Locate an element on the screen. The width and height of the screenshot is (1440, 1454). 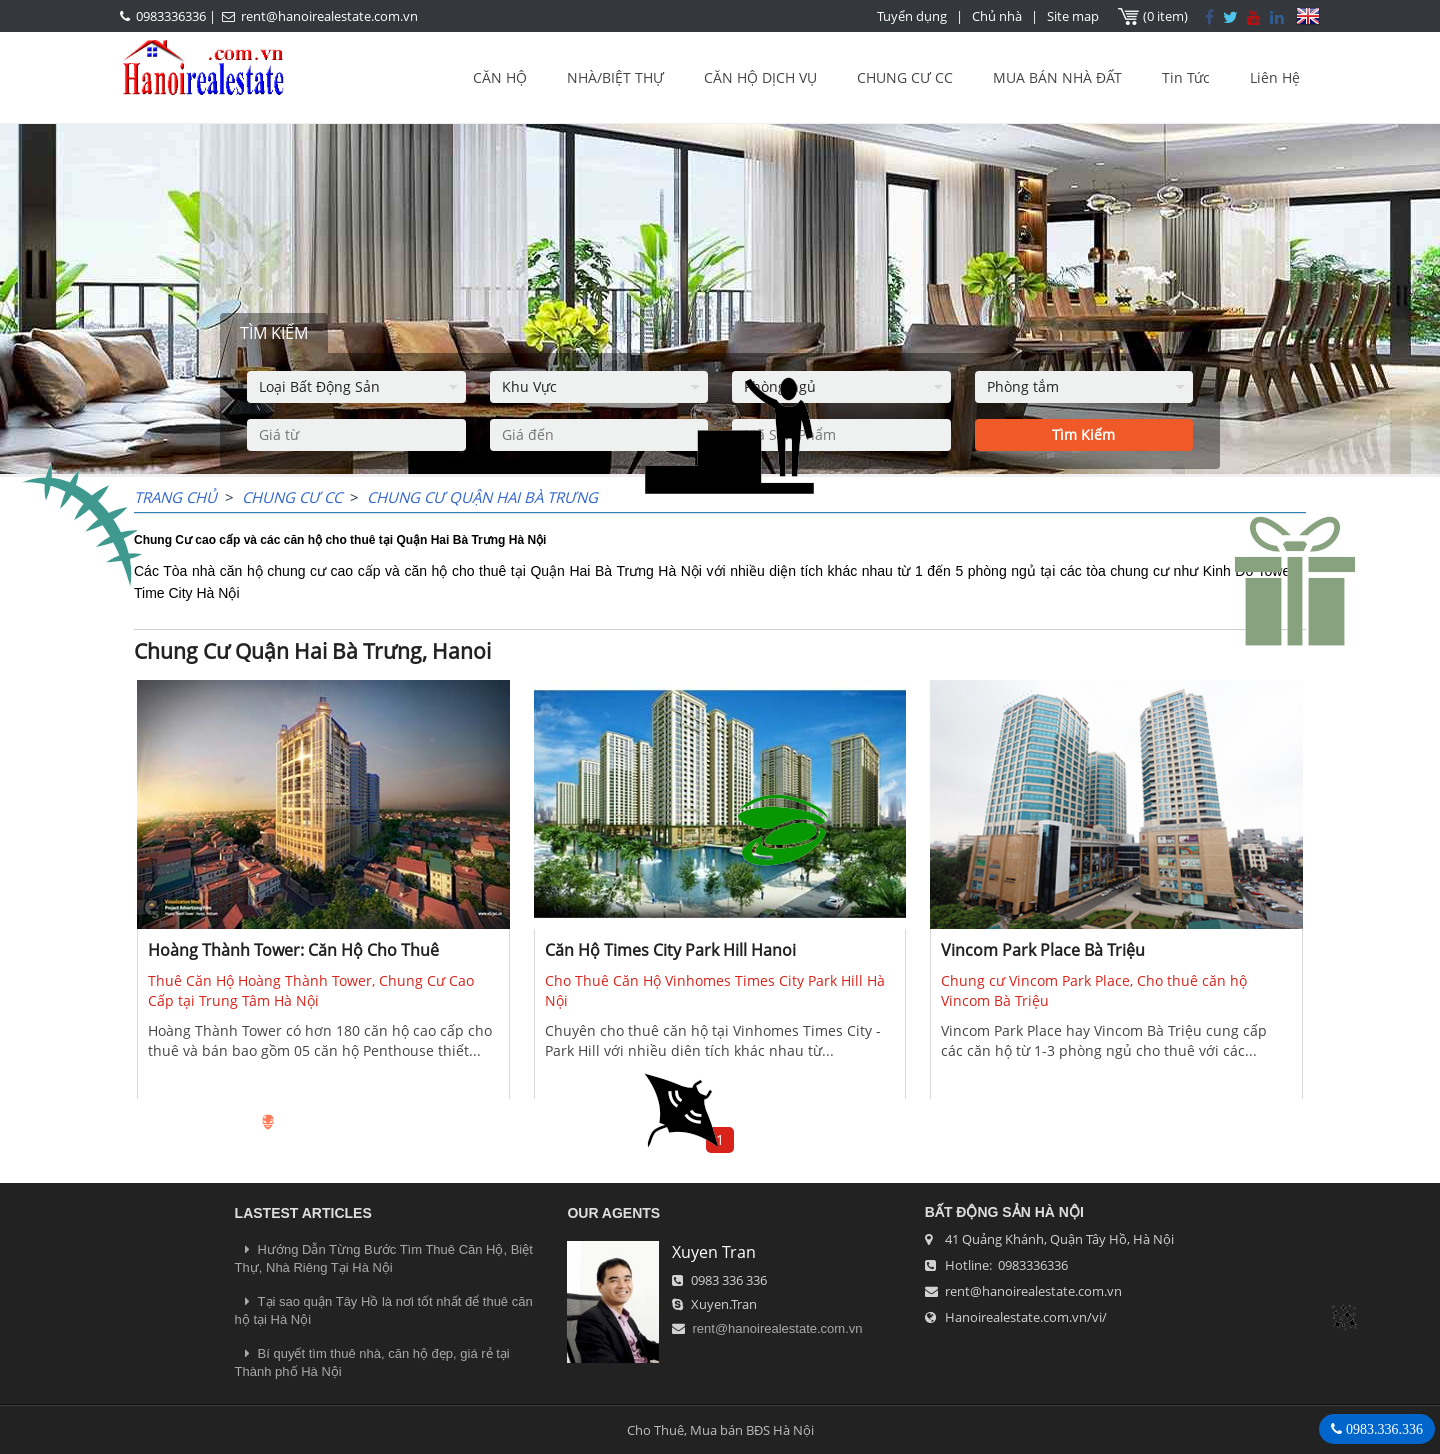
indicates third place ranking or bronze medal status is located at coordinates (729, 409).